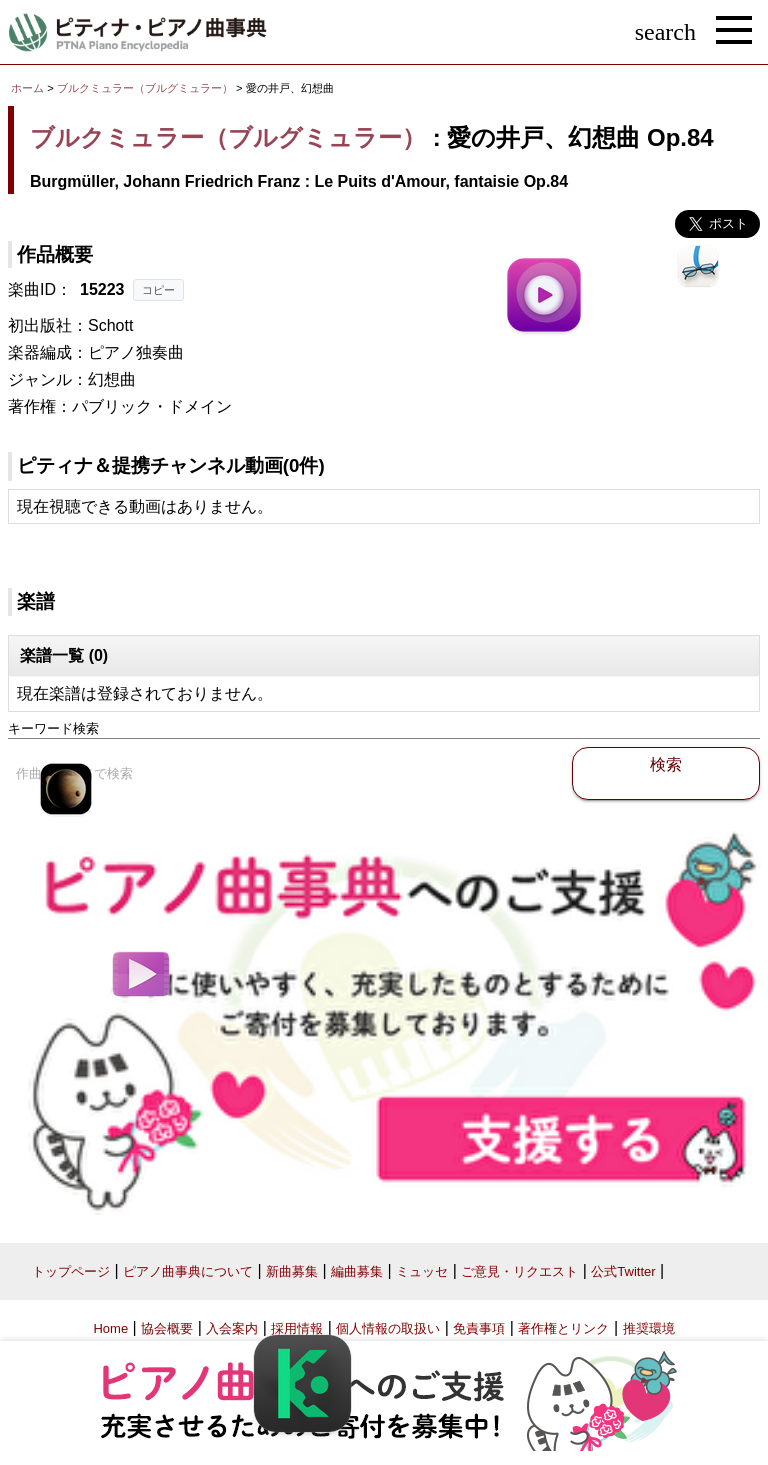 Image resolution: width=768 pixels, height=1465 pixels. I want to click on open cachyos kernel manager, so click(302, 1383).